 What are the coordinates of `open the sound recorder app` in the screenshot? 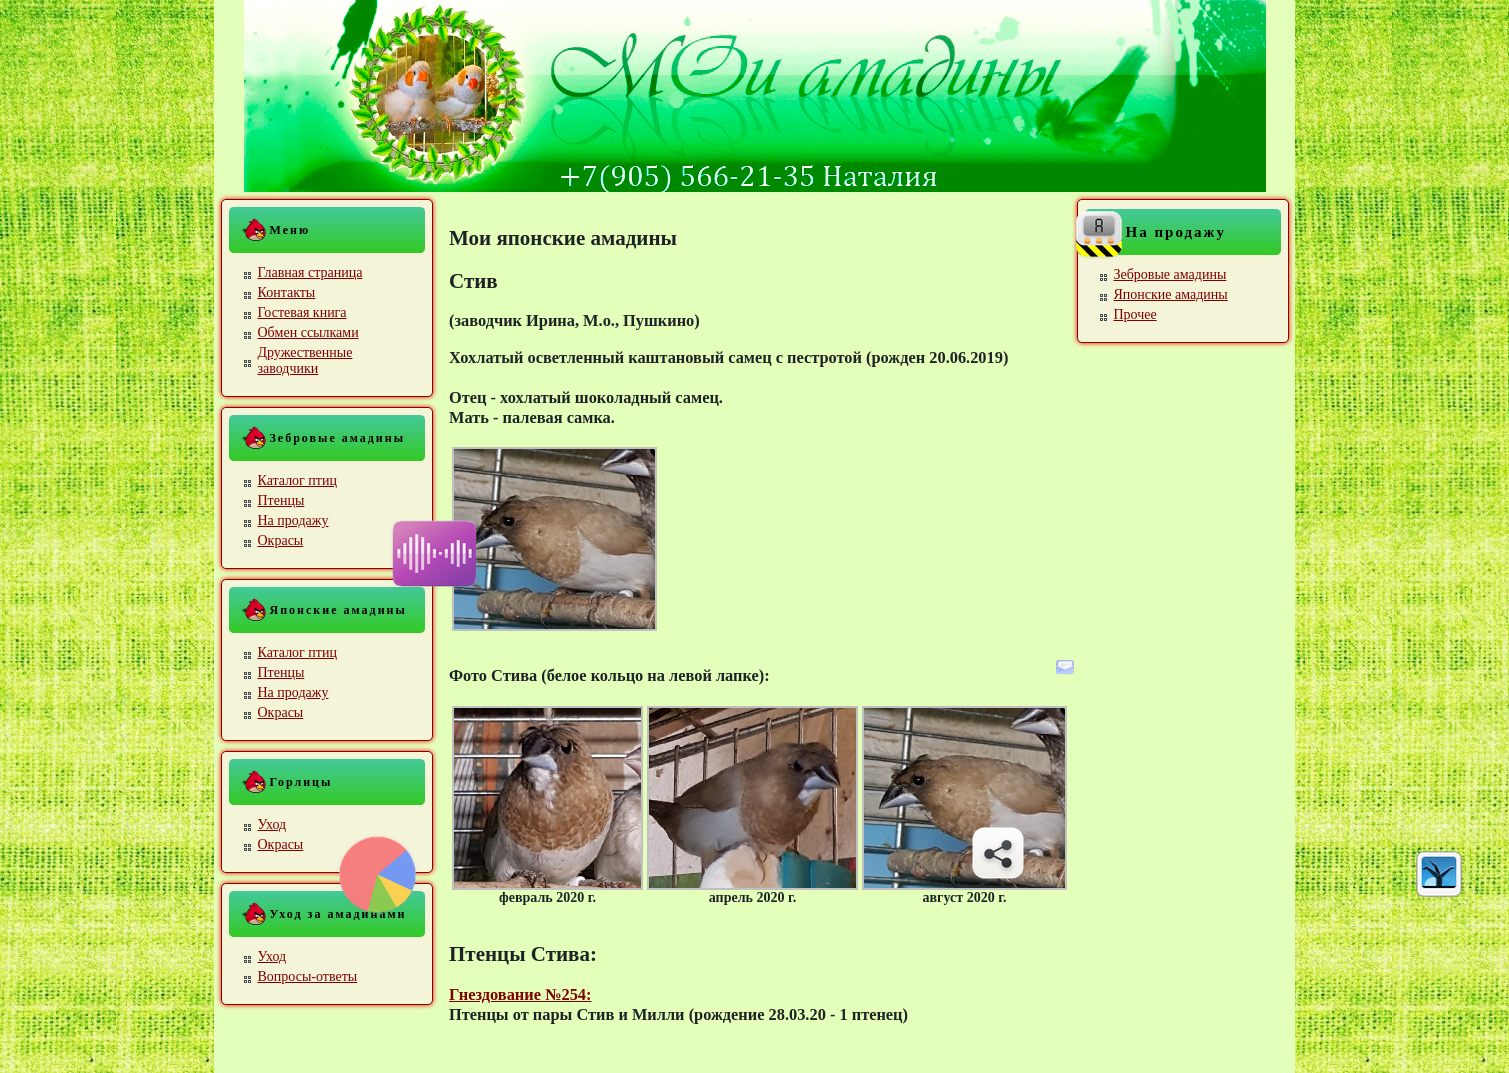 It's located at (434, 553).